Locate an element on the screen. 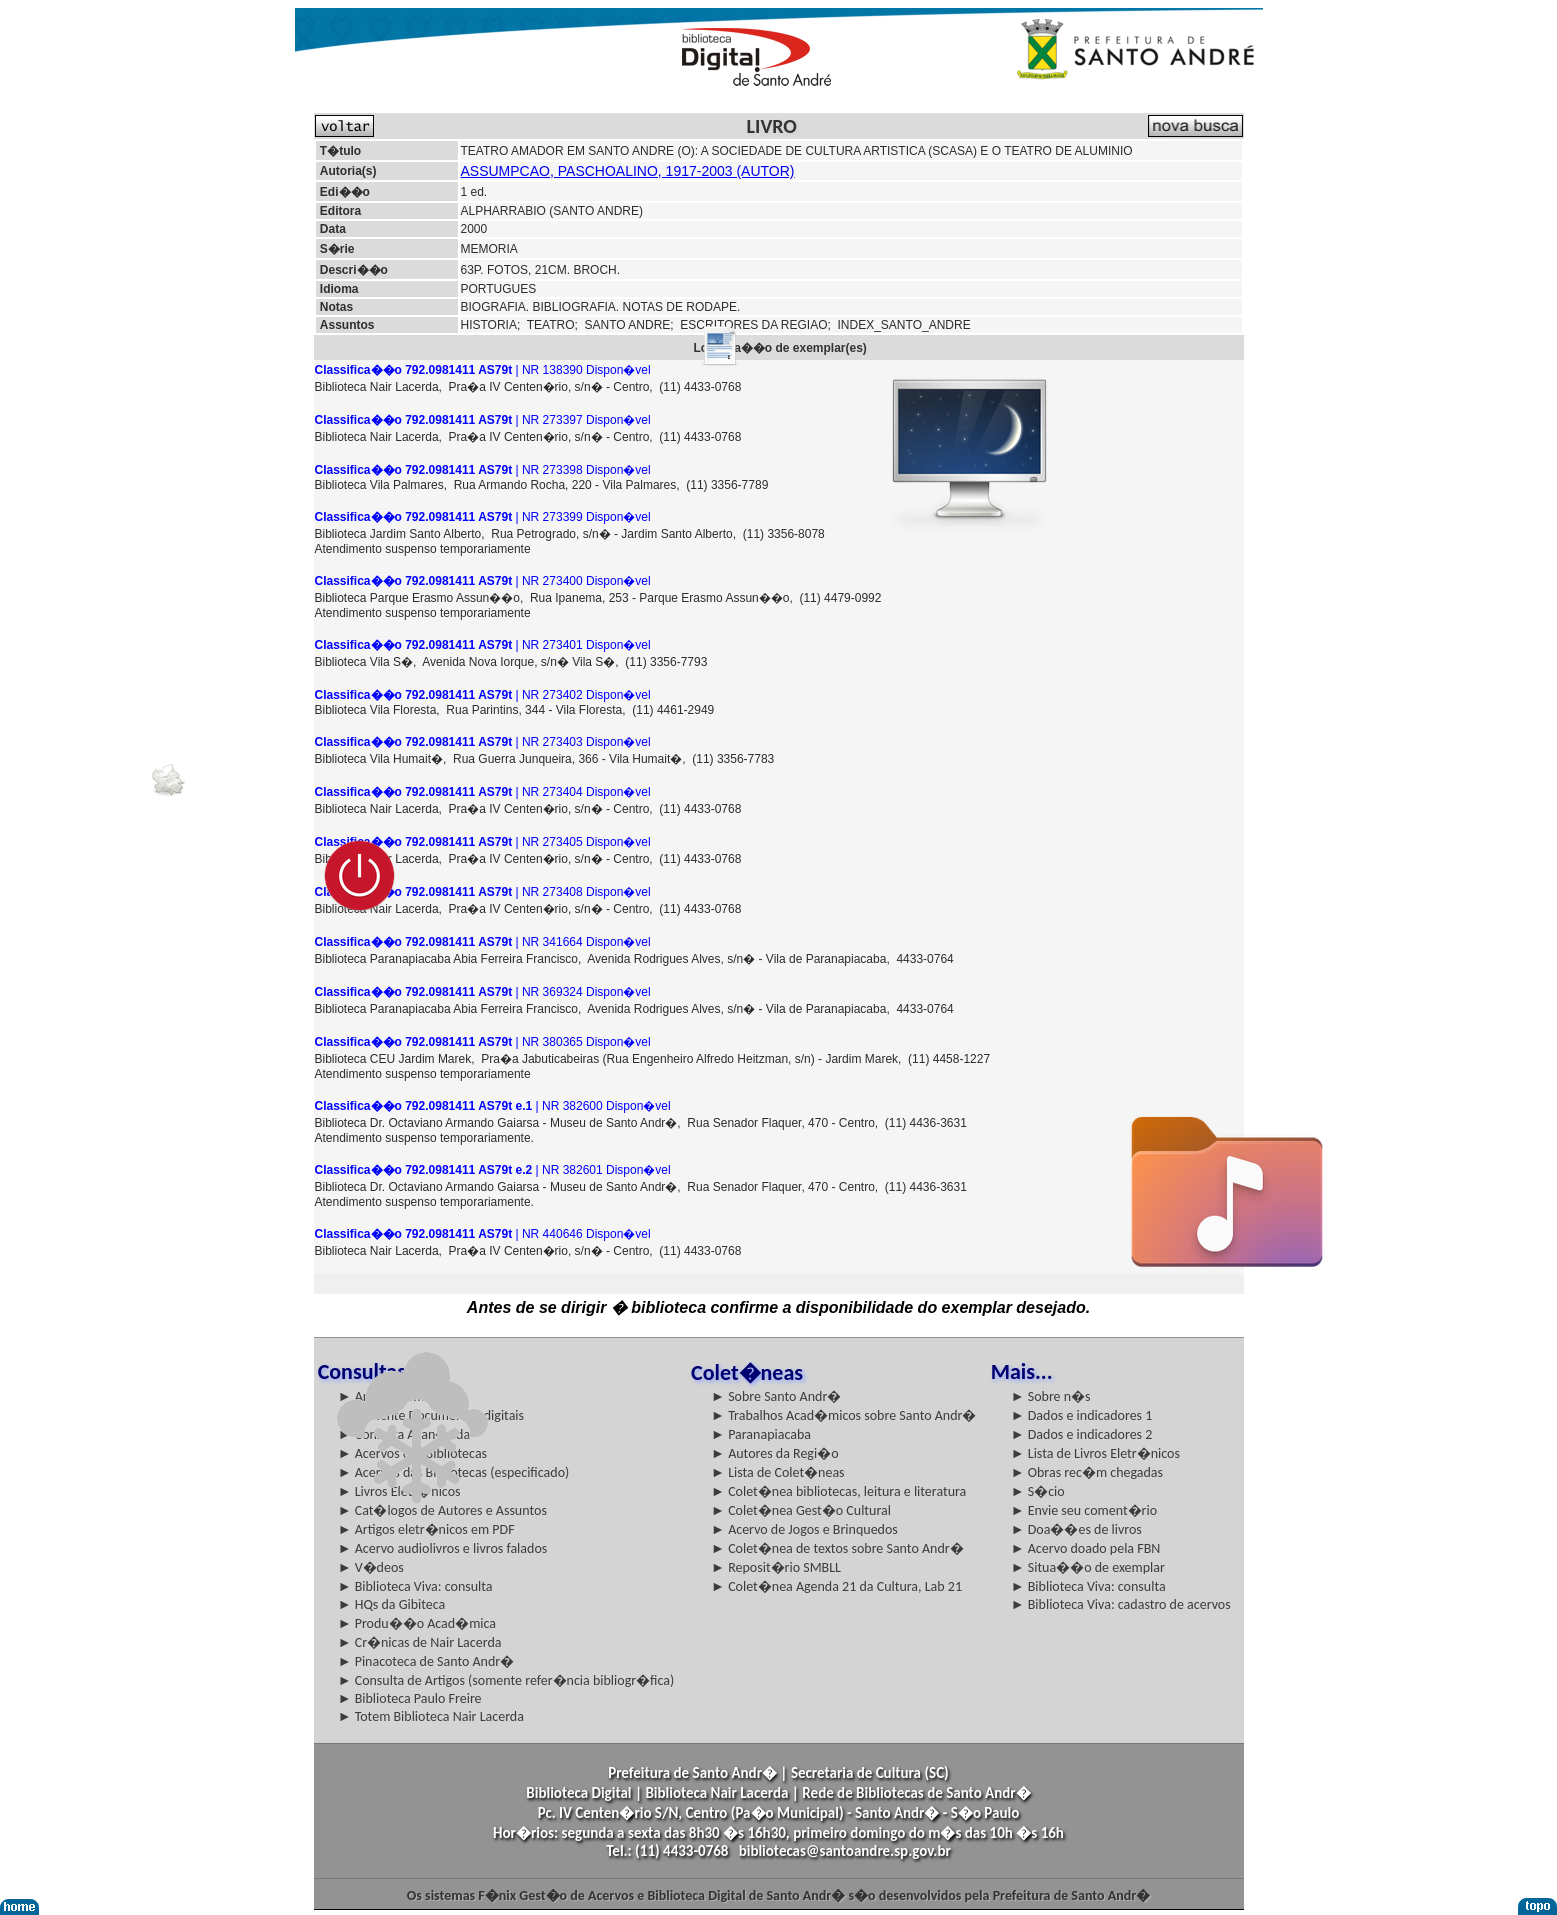  shut down or power off the system is located at coordinates (359, 875).